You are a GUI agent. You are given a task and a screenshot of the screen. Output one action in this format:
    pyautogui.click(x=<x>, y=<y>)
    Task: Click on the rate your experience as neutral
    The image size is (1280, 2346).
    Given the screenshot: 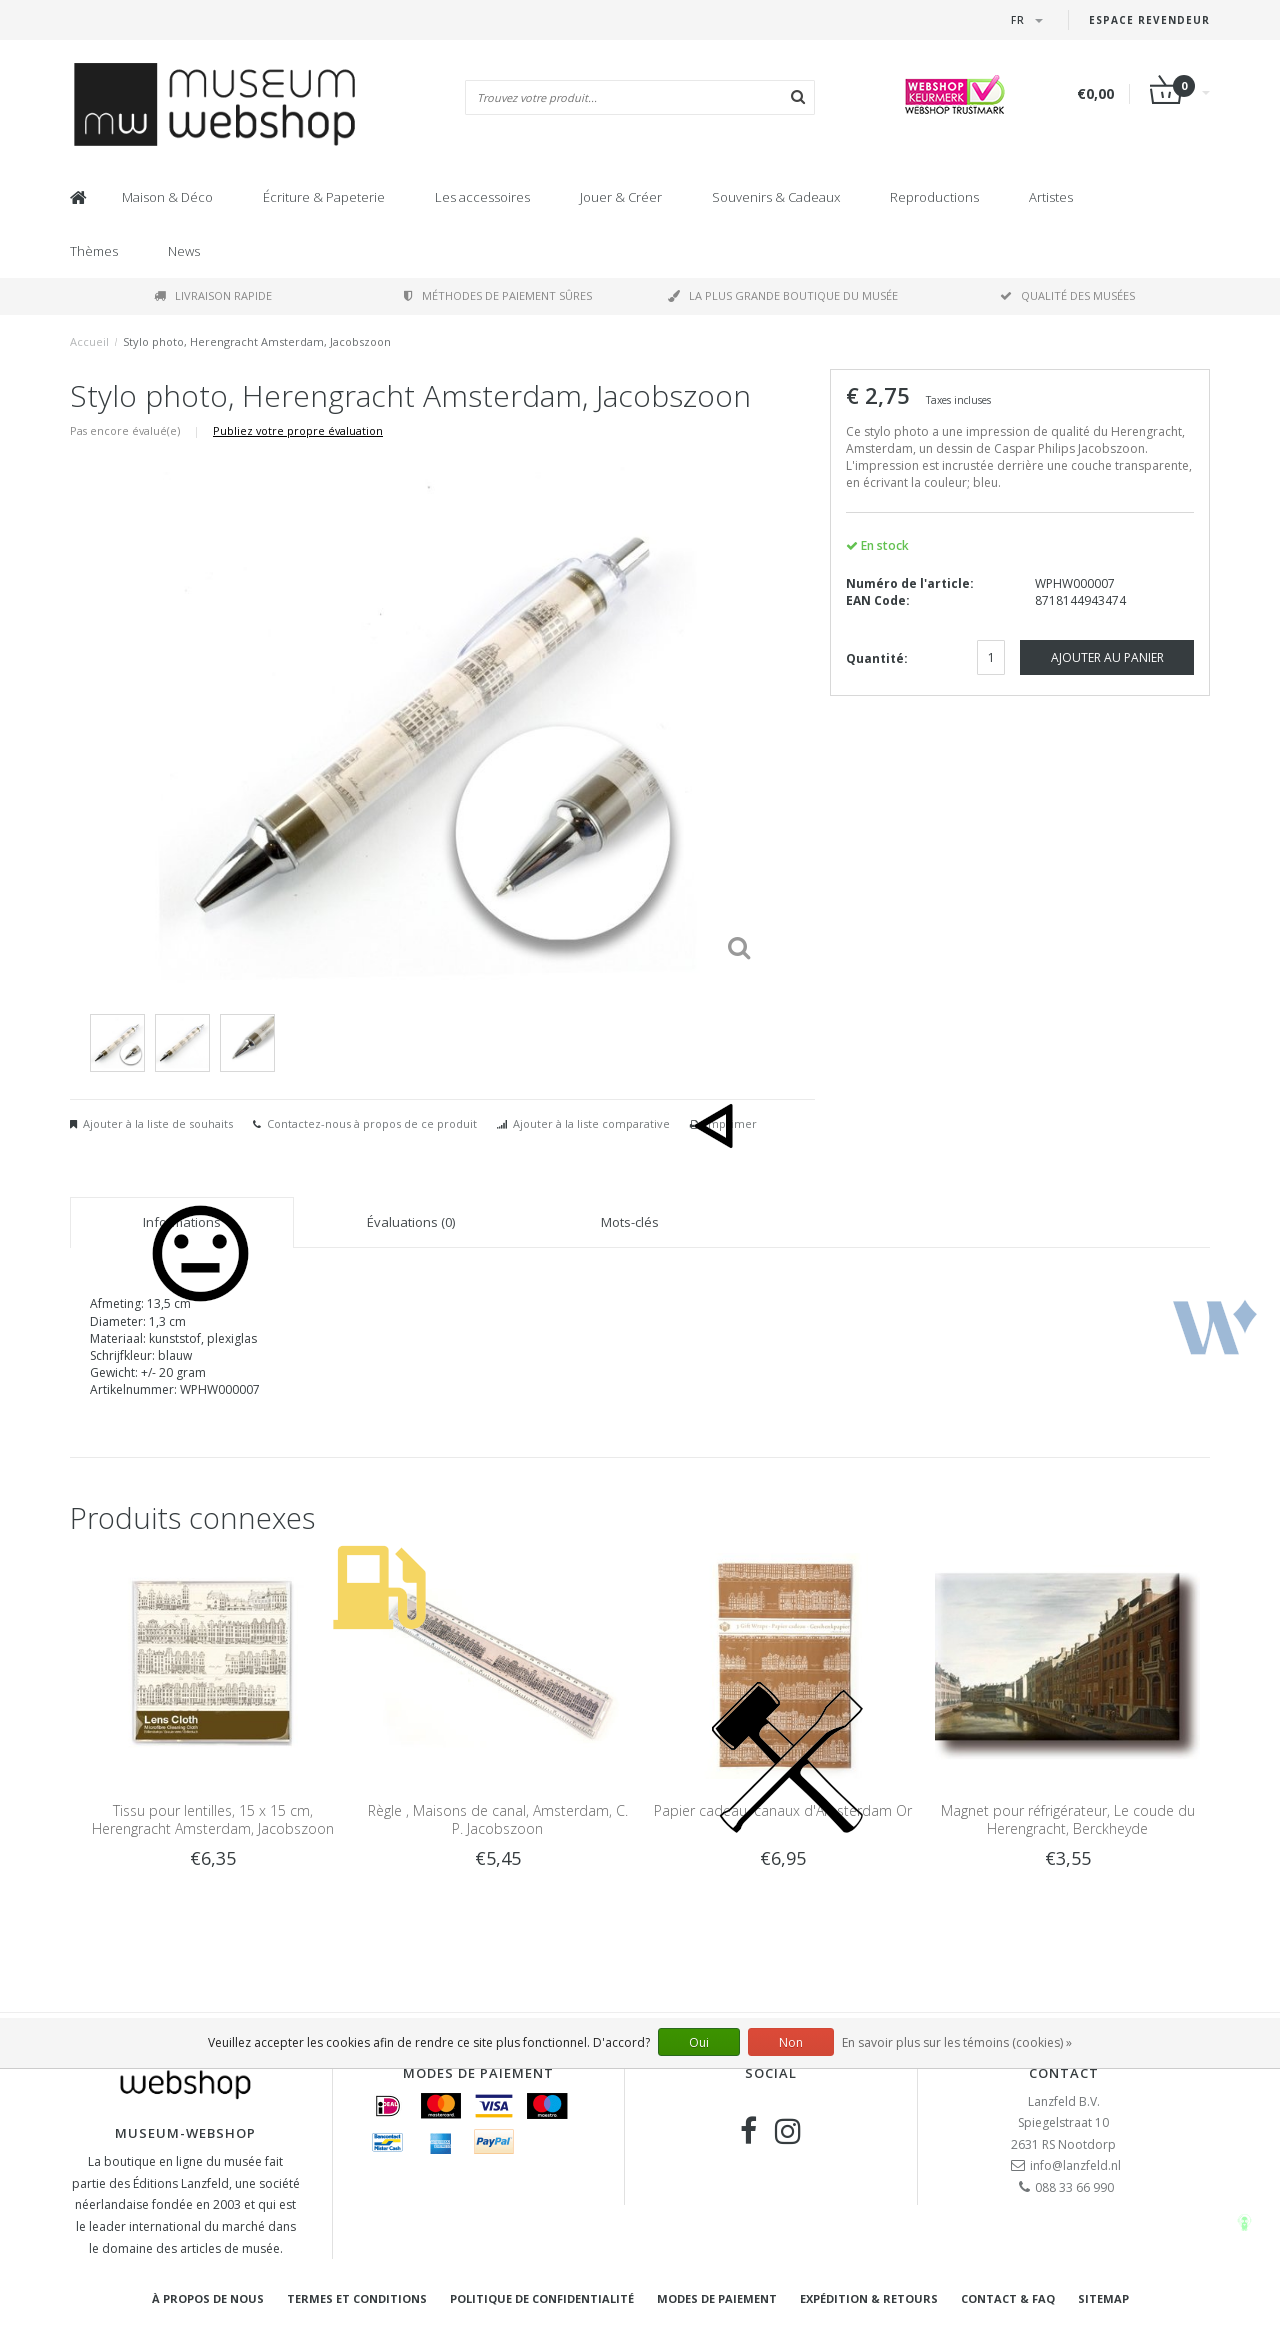 What is the action you would take?
    pyautogui.click(x=200, y=1253)
    